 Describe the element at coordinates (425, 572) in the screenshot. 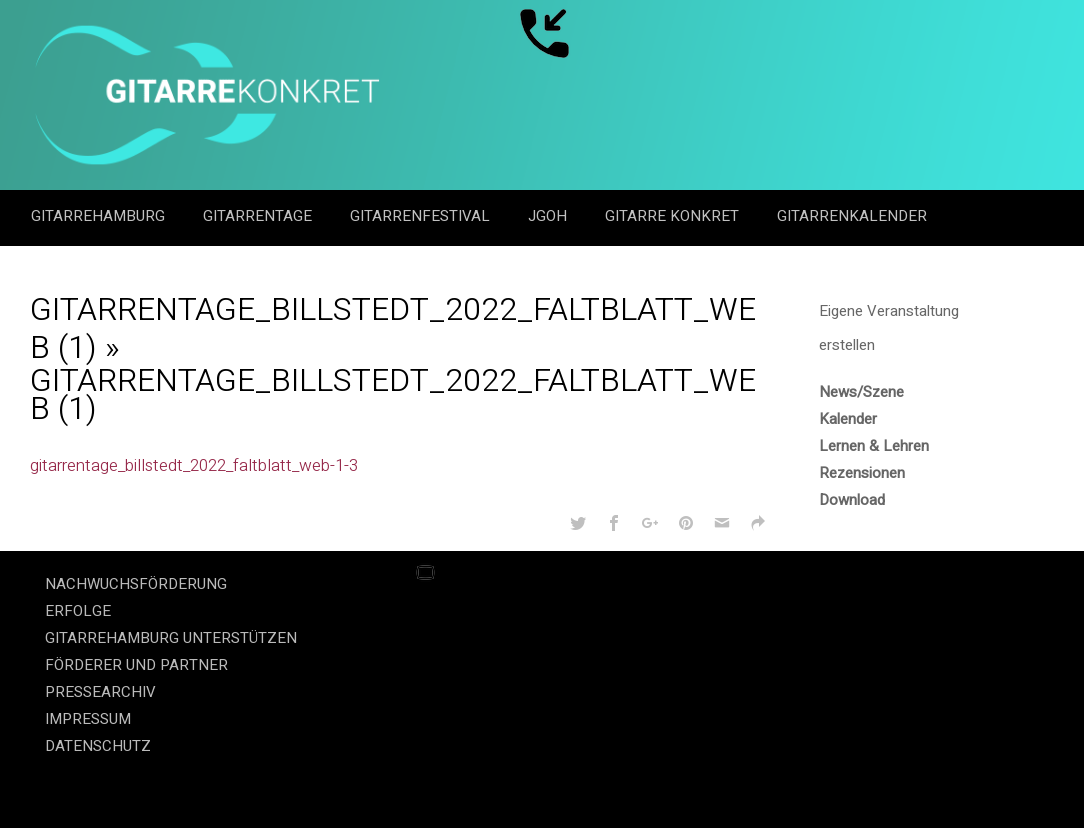

I see `switch to wide-angle or panorama camera mode` at that location.